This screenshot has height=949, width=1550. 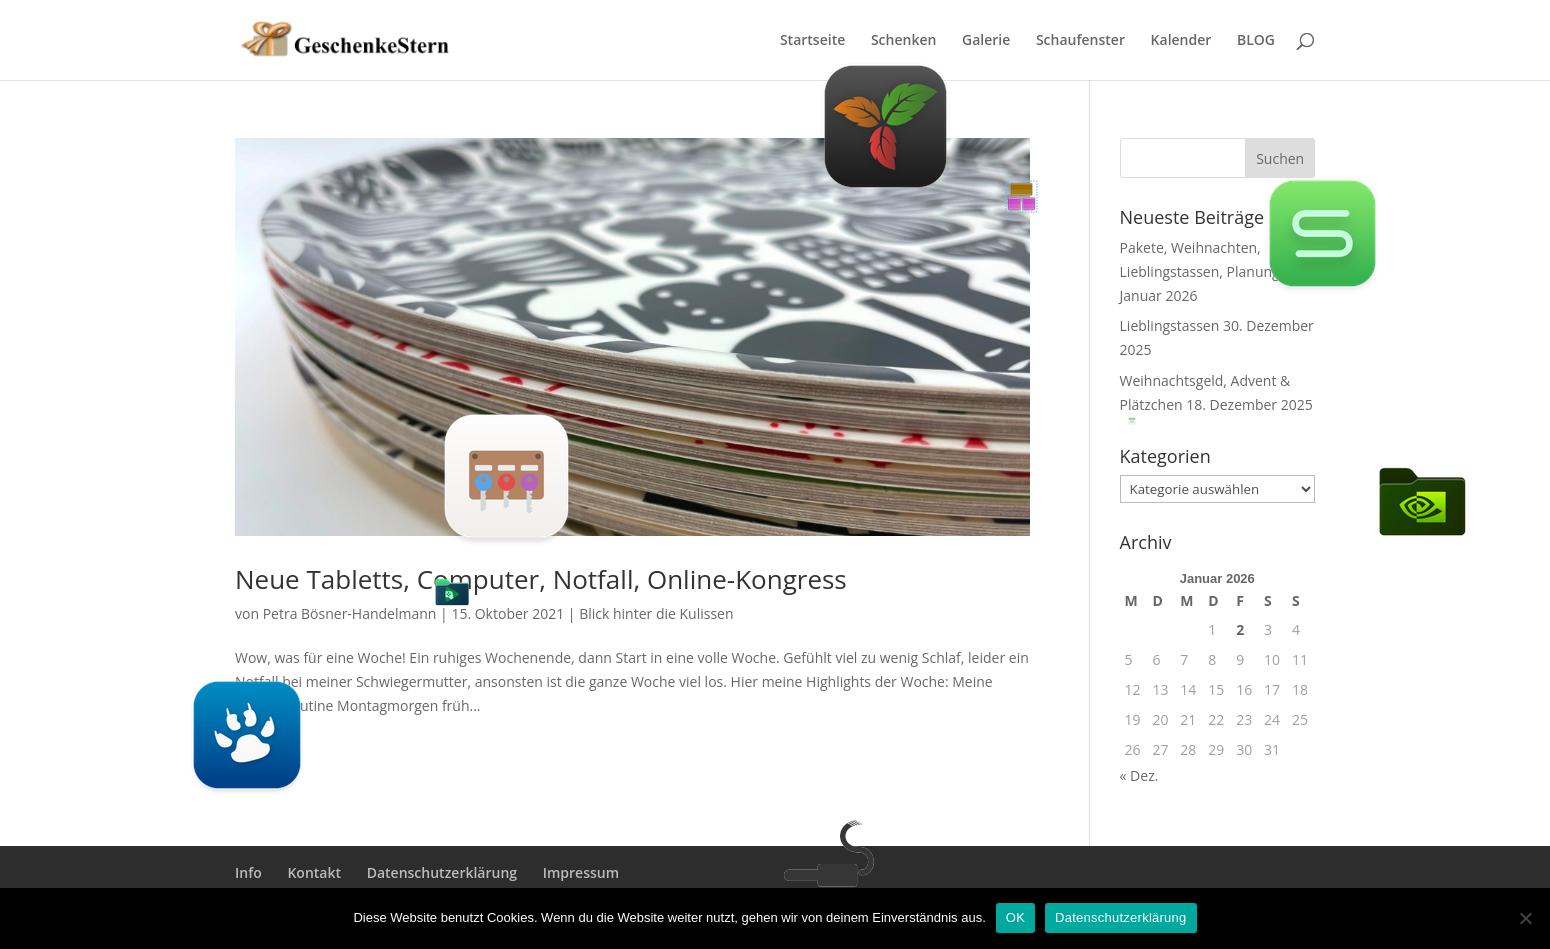 I want to click on open nvidia files folder, so click(x=1422, y=504).